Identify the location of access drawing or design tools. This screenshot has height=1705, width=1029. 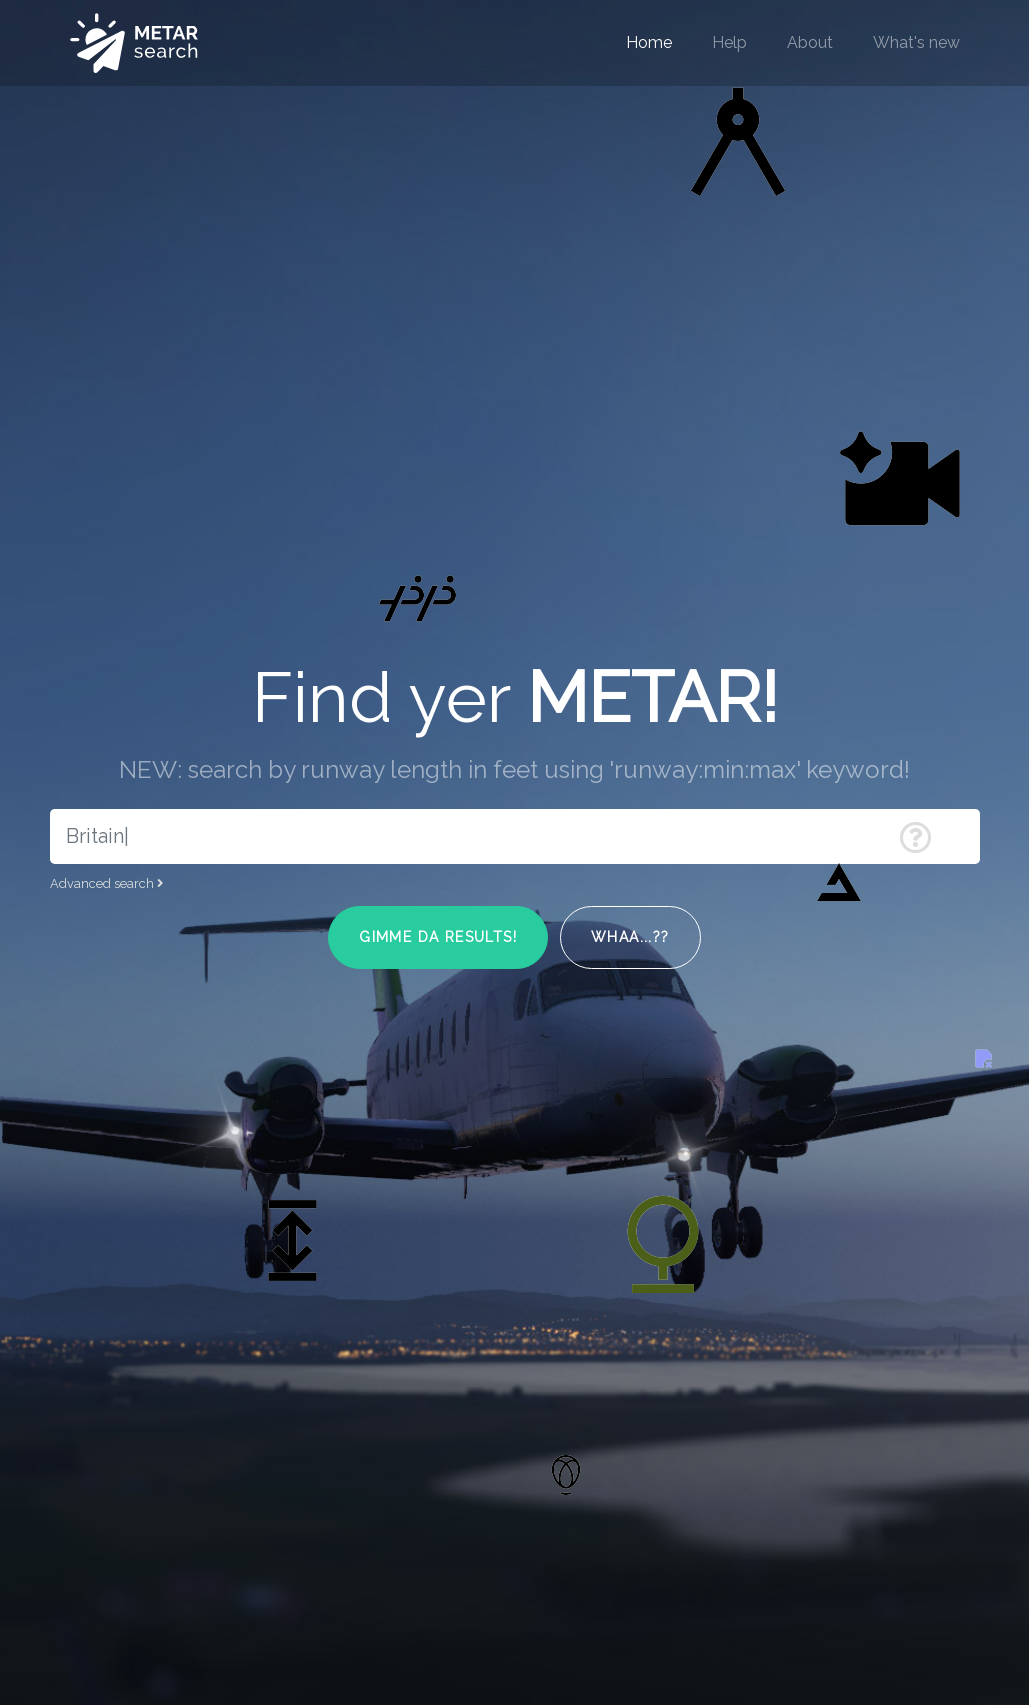
(738, 141).